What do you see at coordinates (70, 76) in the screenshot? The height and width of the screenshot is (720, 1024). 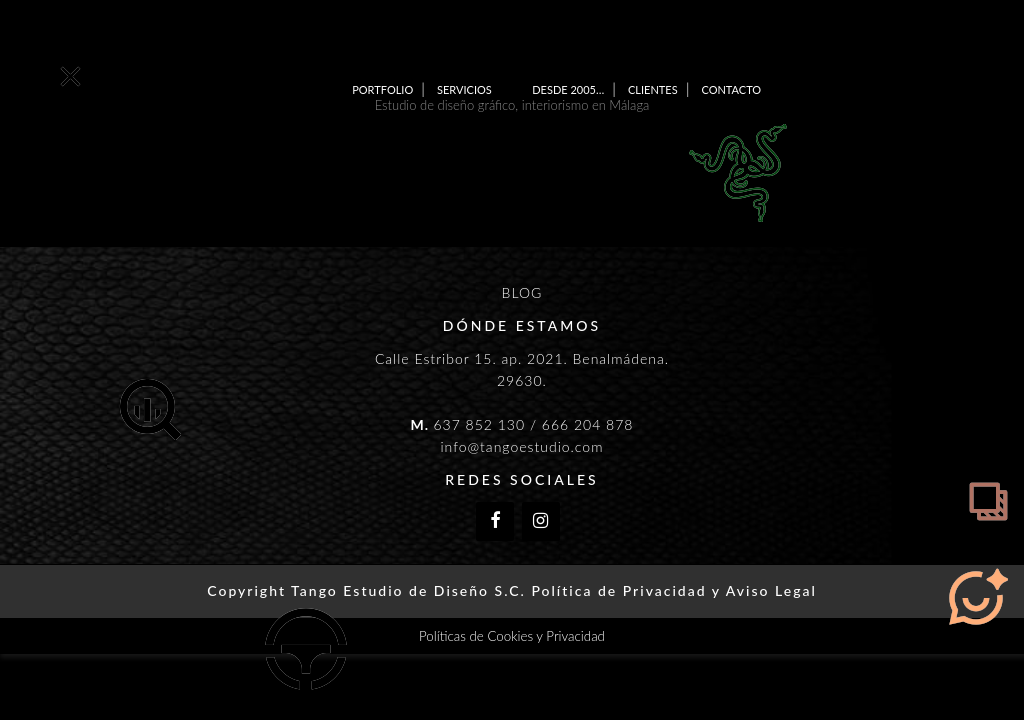 I see `close the current window or dialog` at bounding box center [70, 76].